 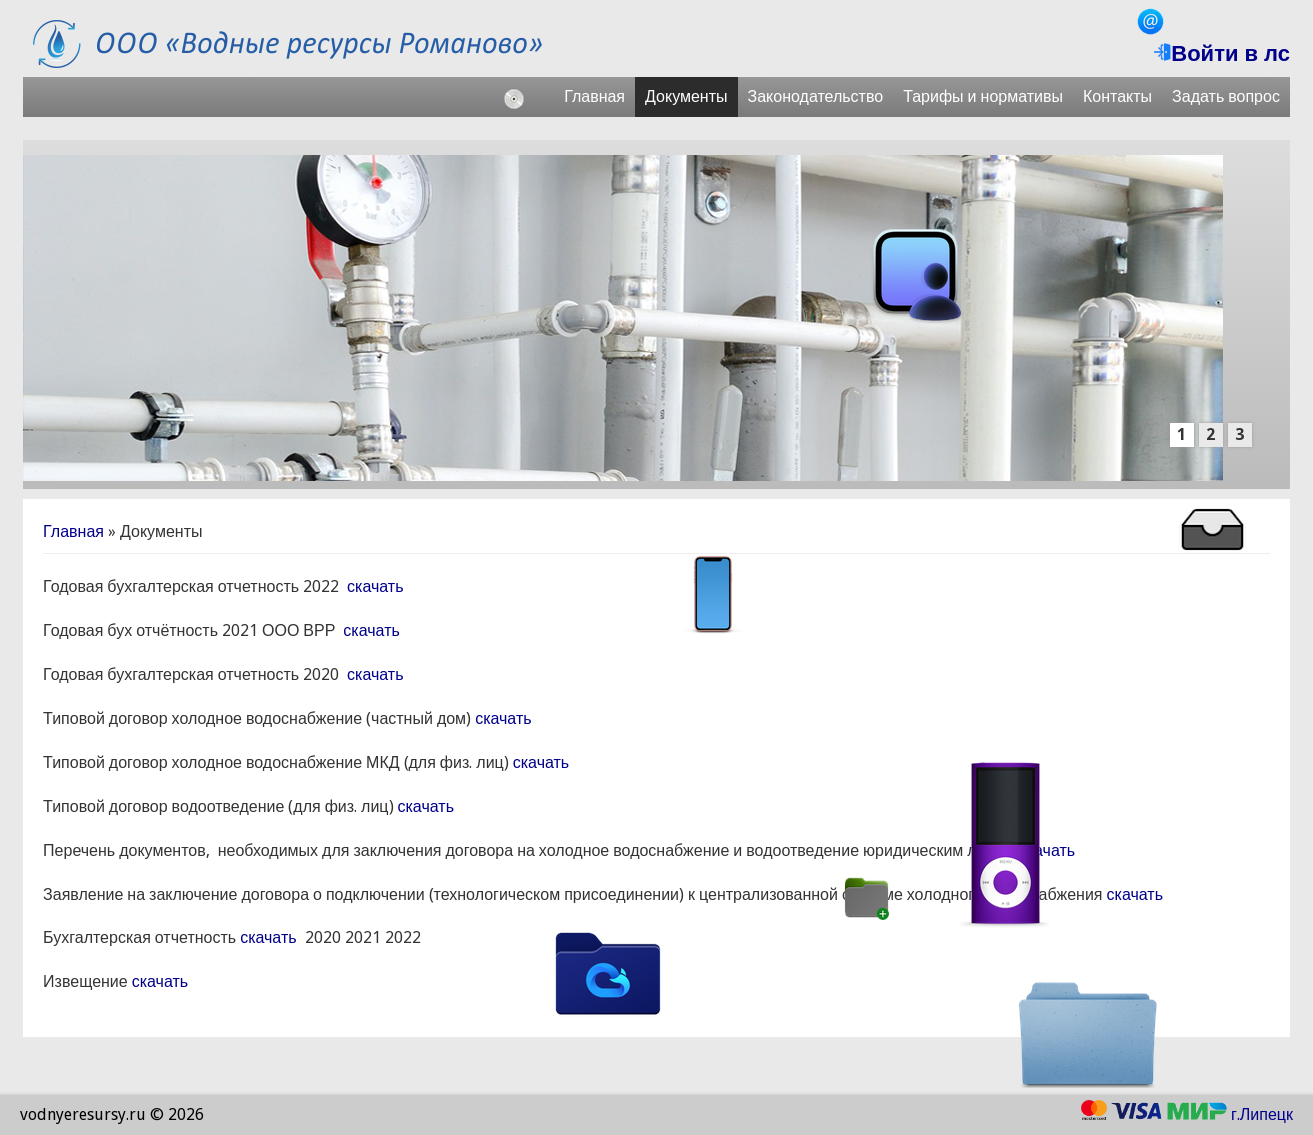 What do you see at coordinates (1150, 21) in the screenshot?
I see `manage your internet accounts` at bounding box center [1150, 21].